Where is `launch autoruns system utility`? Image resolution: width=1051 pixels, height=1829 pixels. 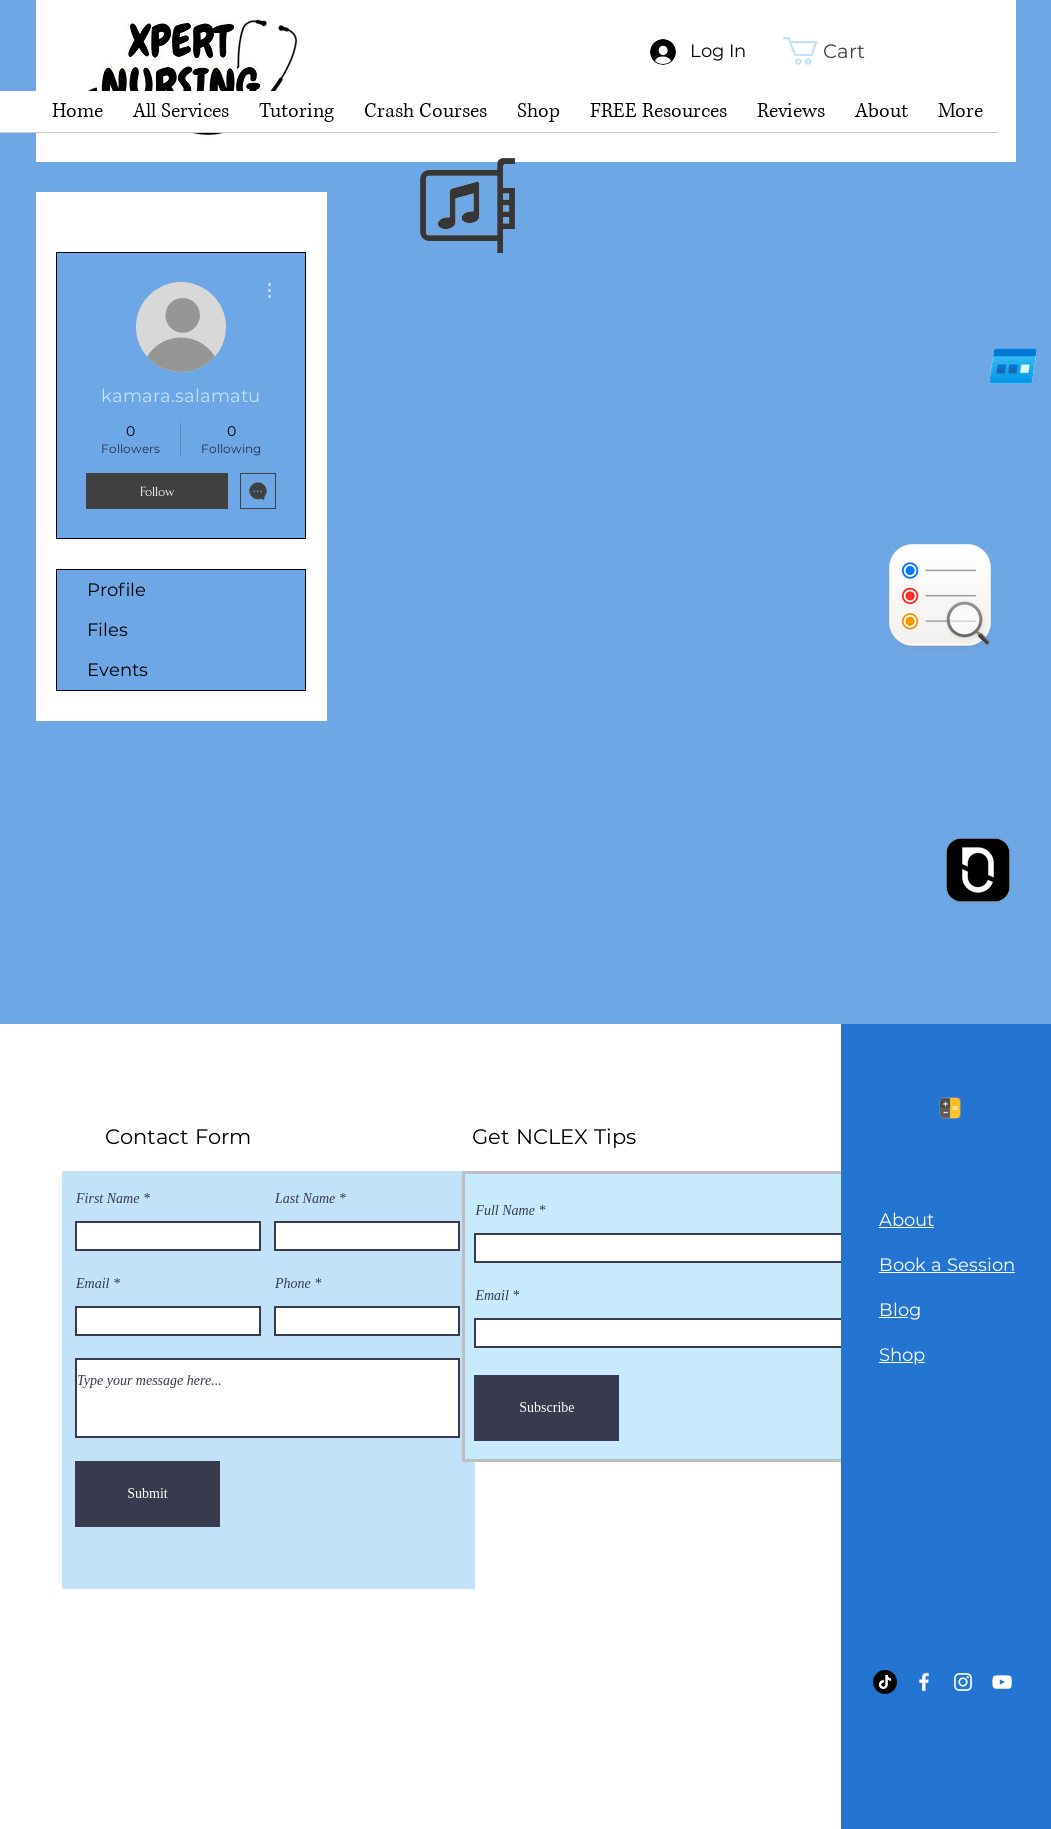
launch autoruns system utility is located at coordinates (1013, 366).